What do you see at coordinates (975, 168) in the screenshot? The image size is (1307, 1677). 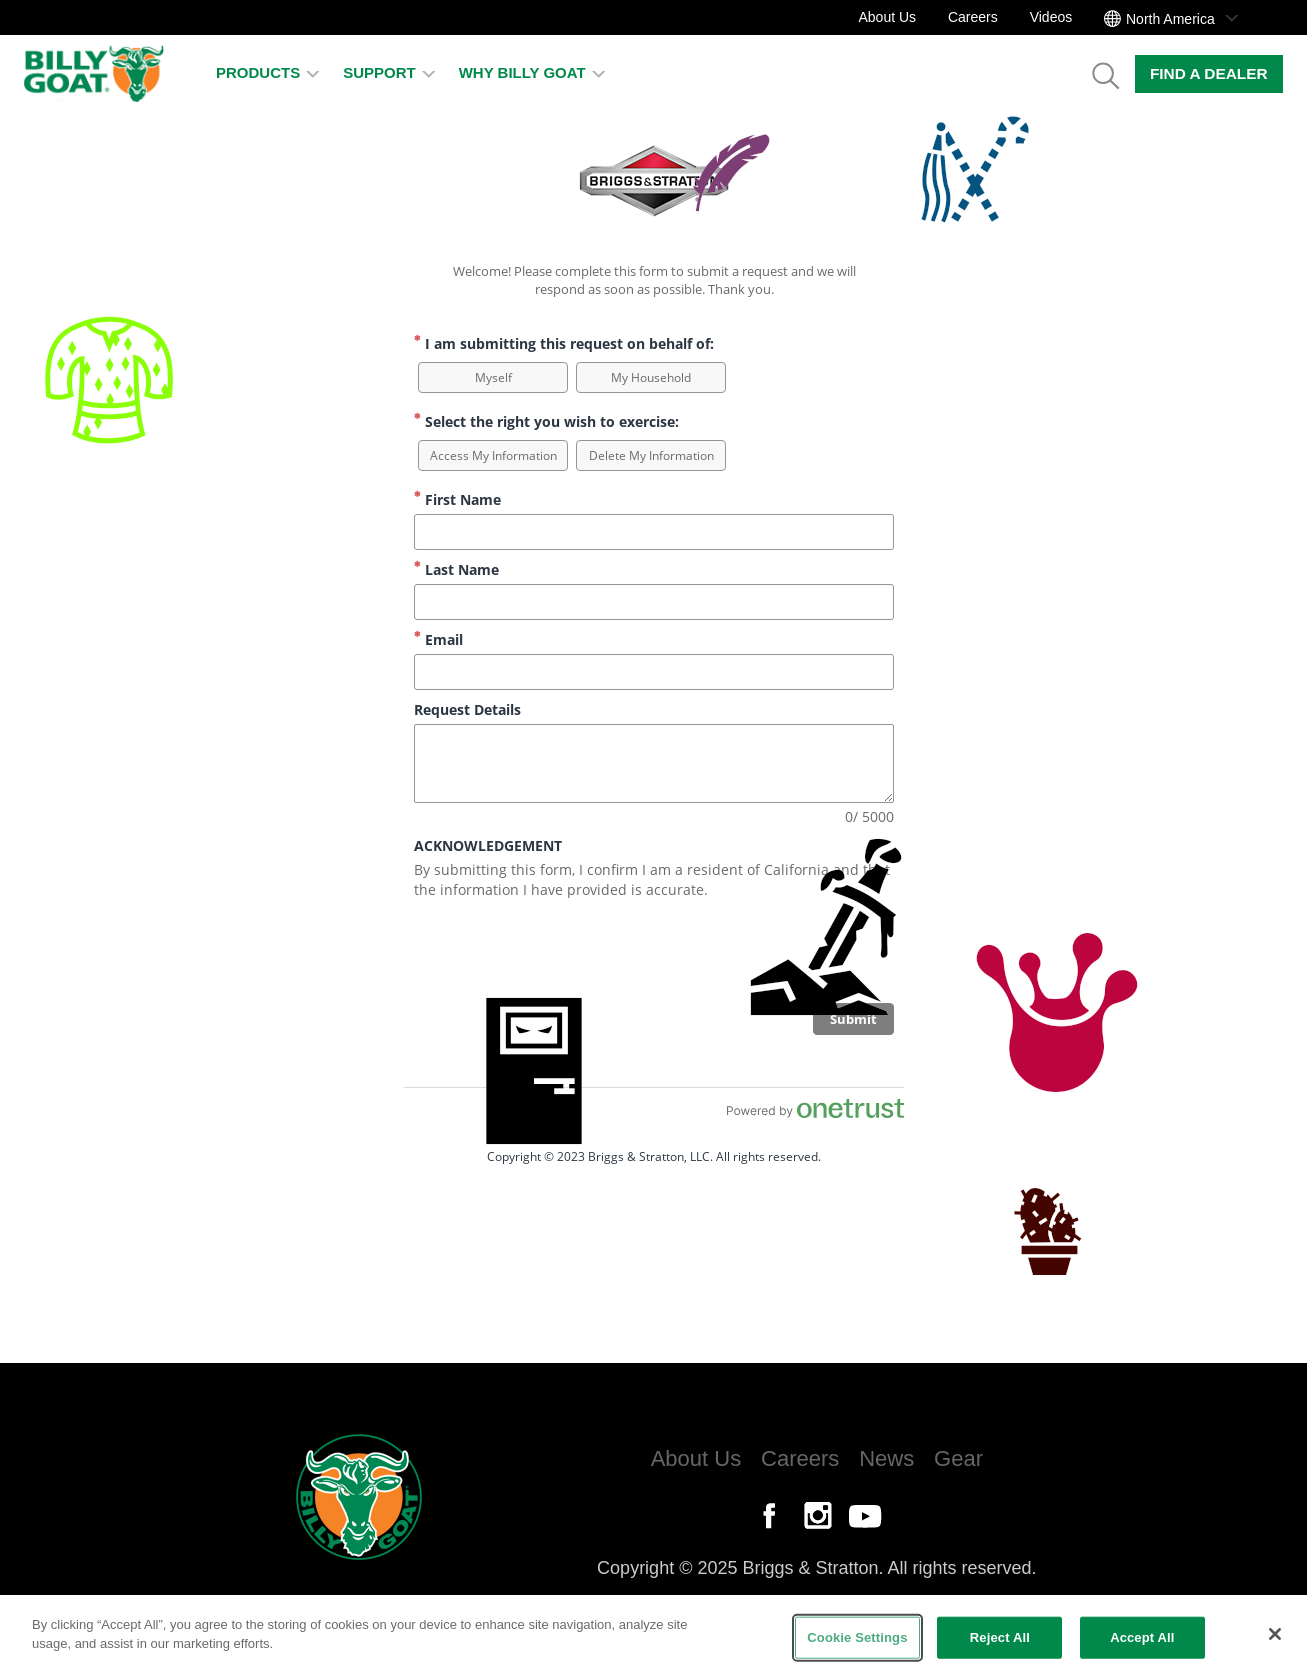 I see `ancient Egyptian royalty or pharaoh symbol` at bounding box center [975, 168].